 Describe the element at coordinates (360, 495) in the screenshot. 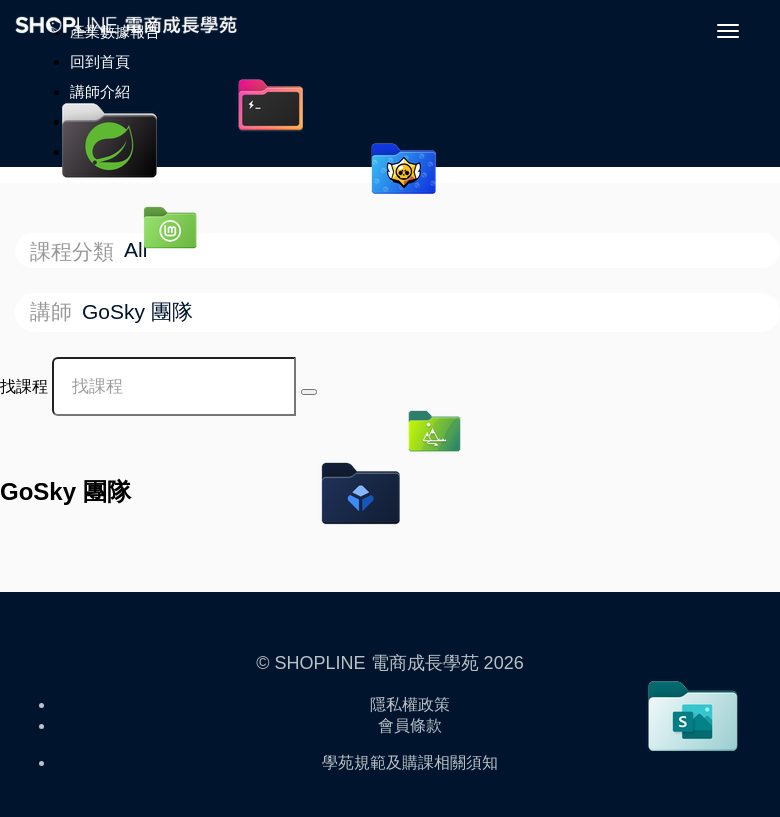

I see `open blockchain-related files and documents` at that location.